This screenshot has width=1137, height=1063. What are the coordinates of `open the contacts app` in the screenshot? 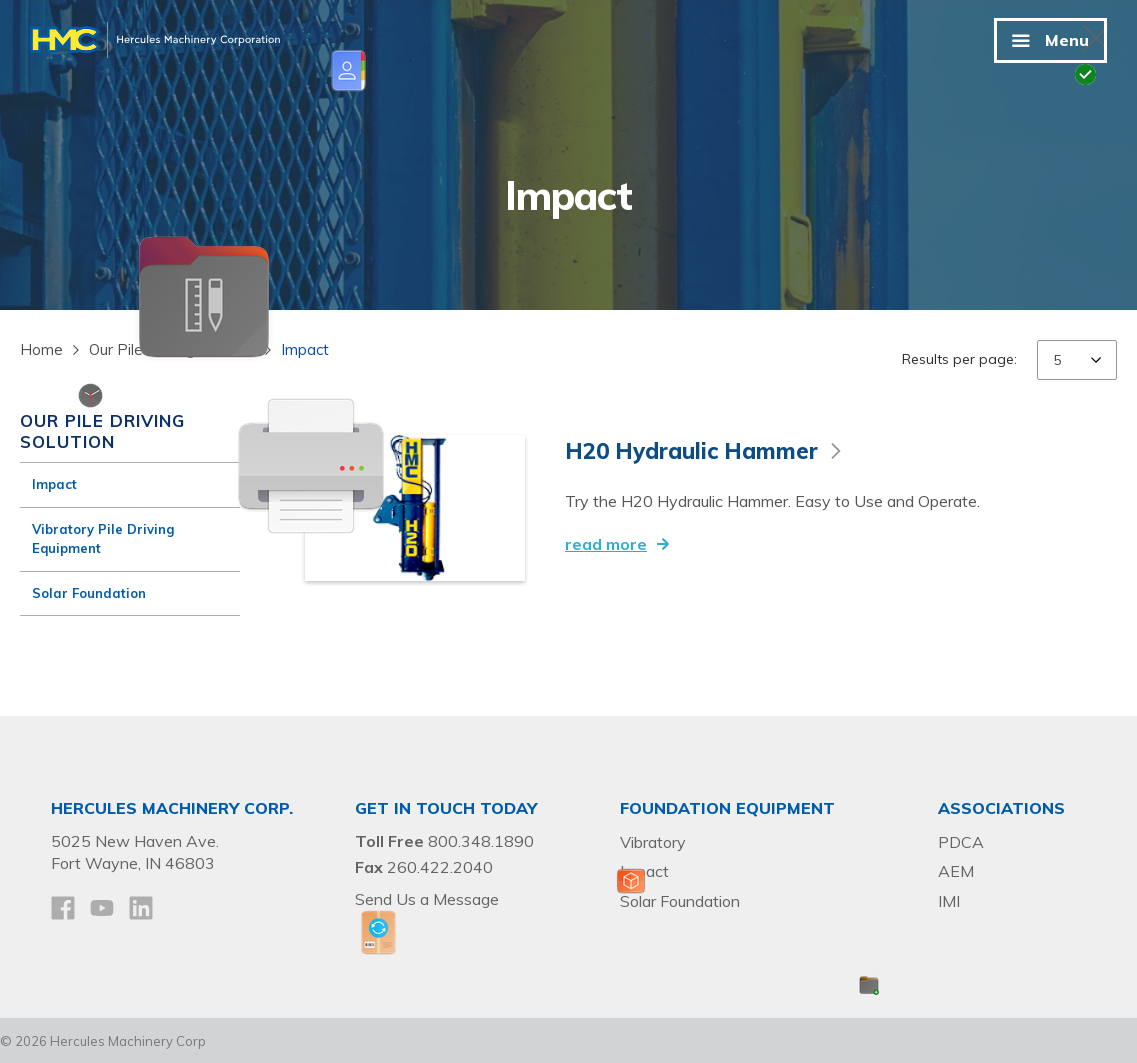 It's located at (348, 70).